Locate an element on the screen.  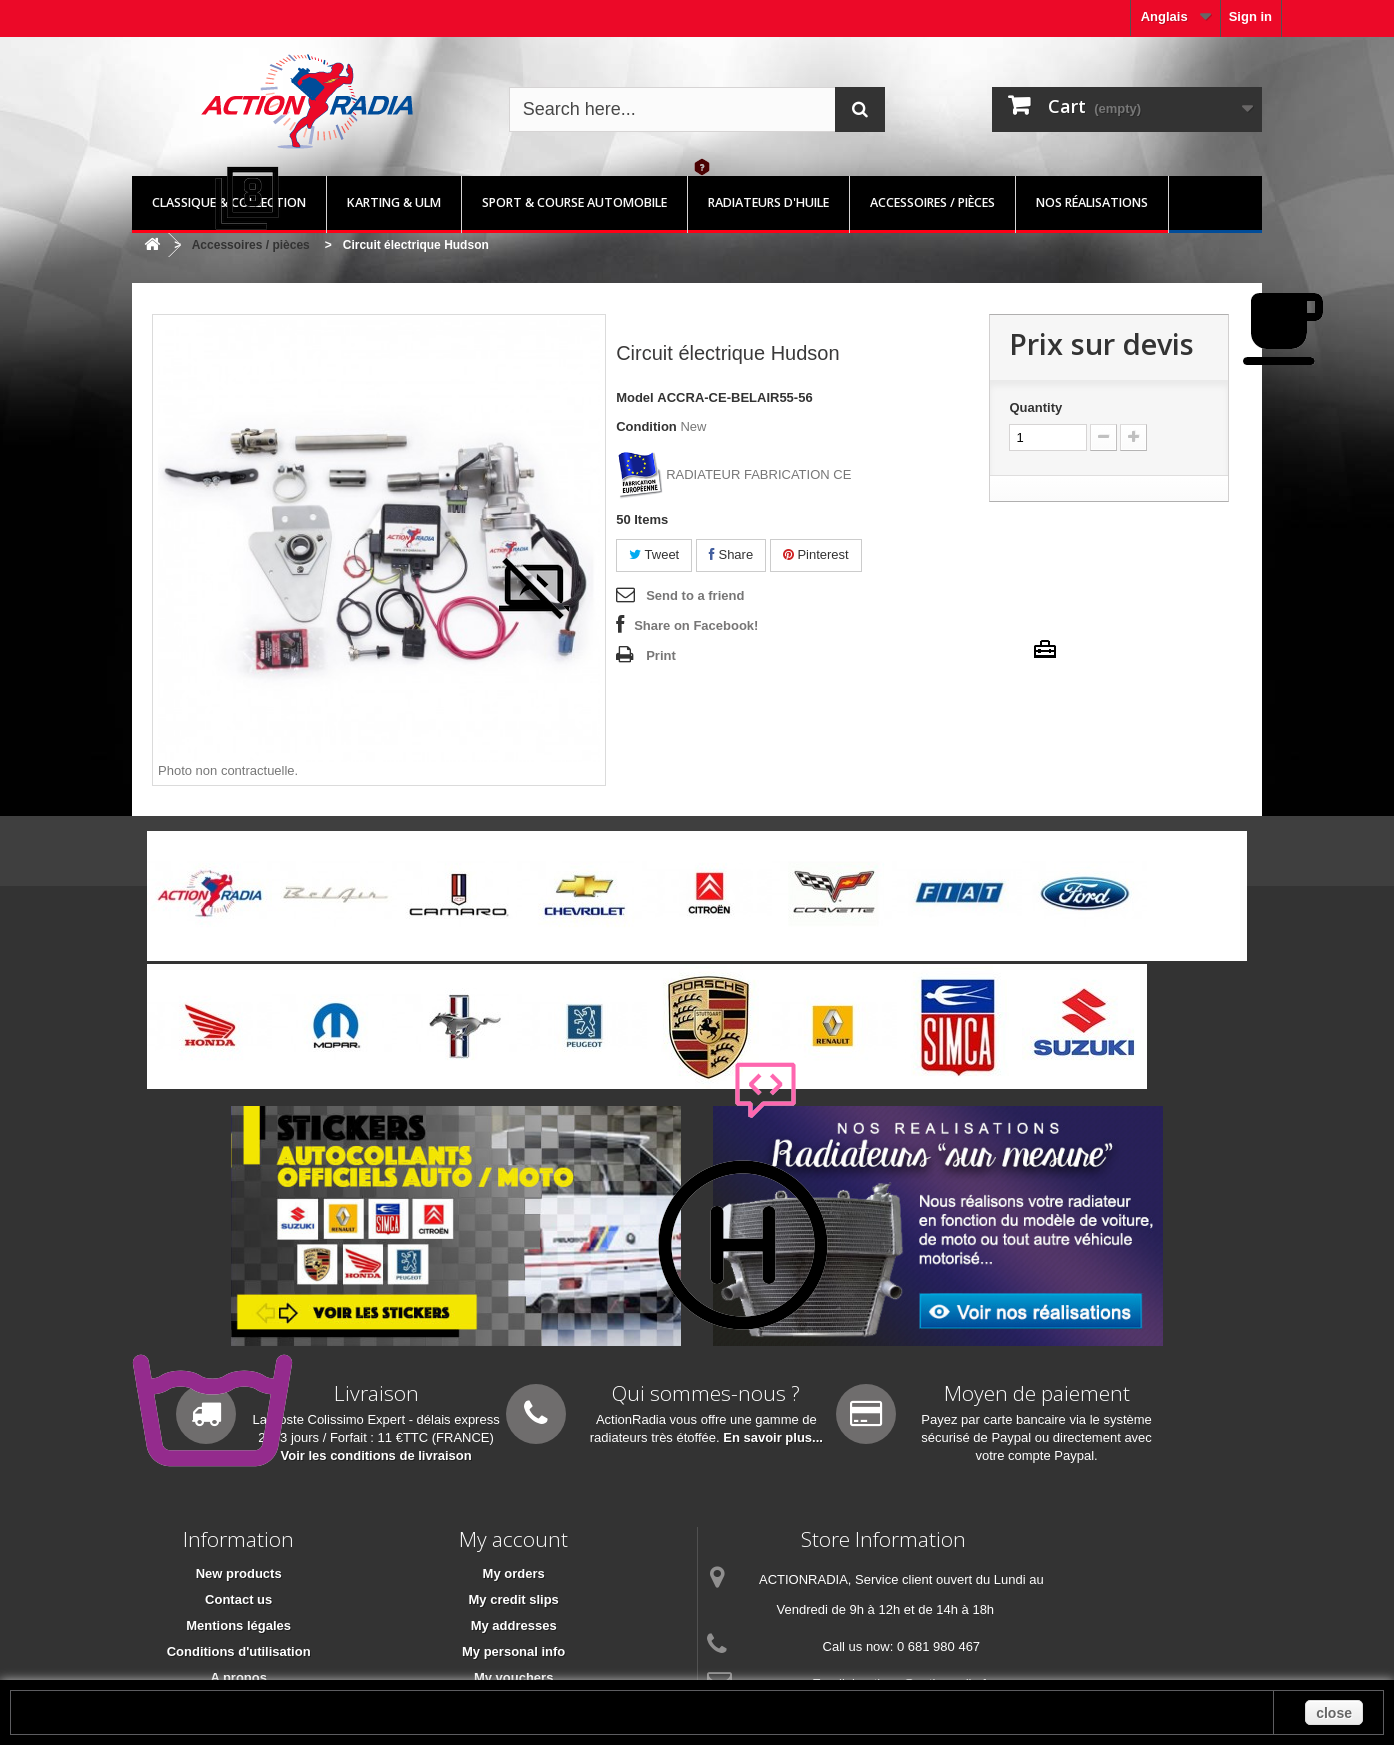
stop sharing your screen is located at coordinates (534, 588).